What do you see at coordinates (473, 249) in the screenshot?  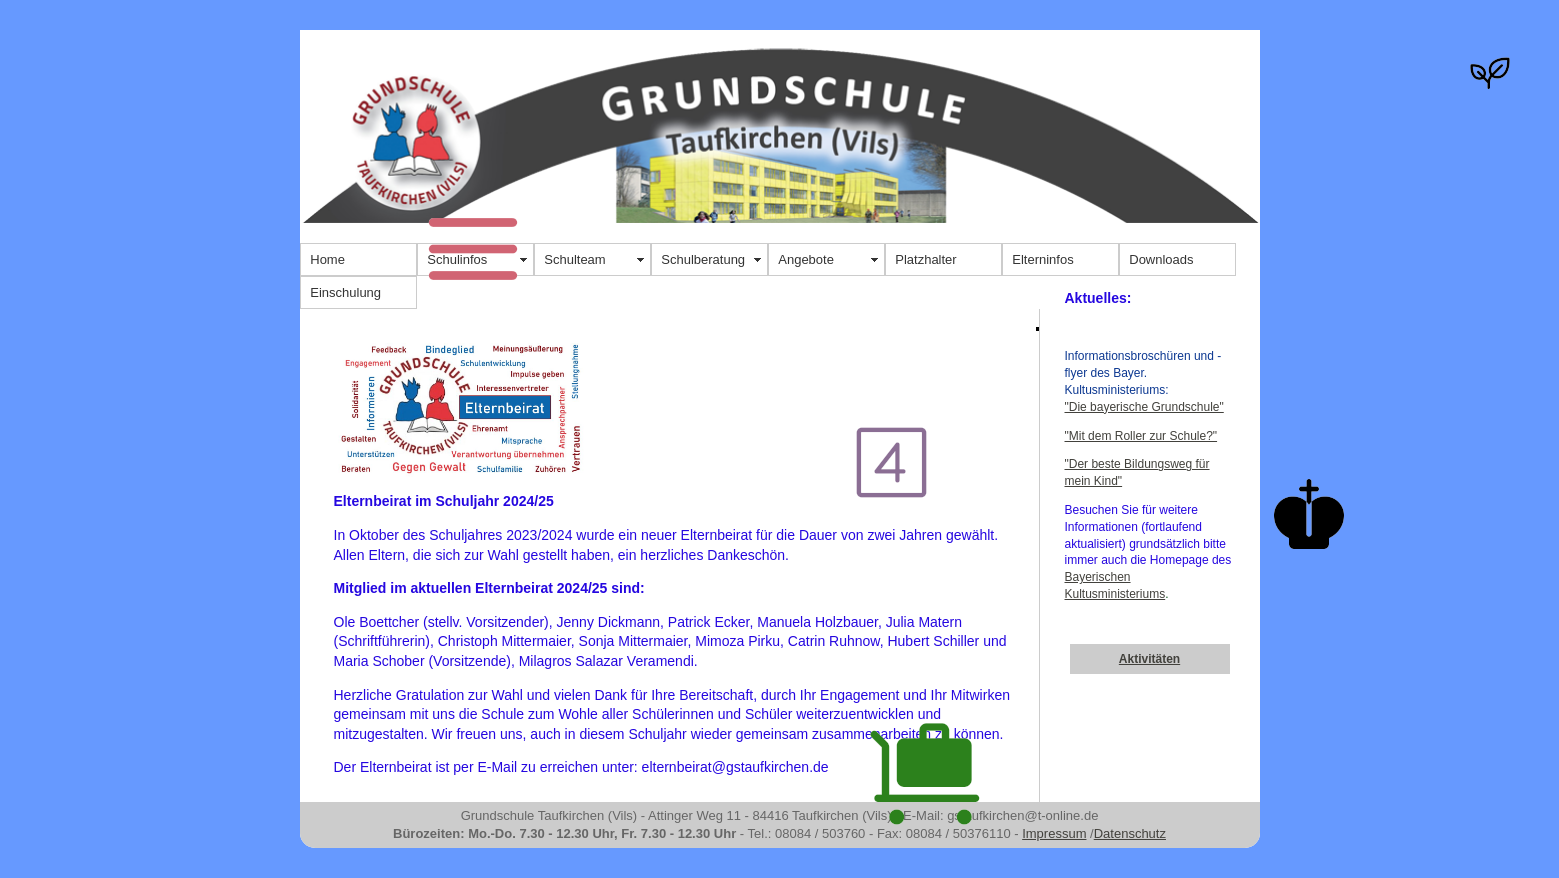 I see `open navigation menu` at bounding box center [473, 249].